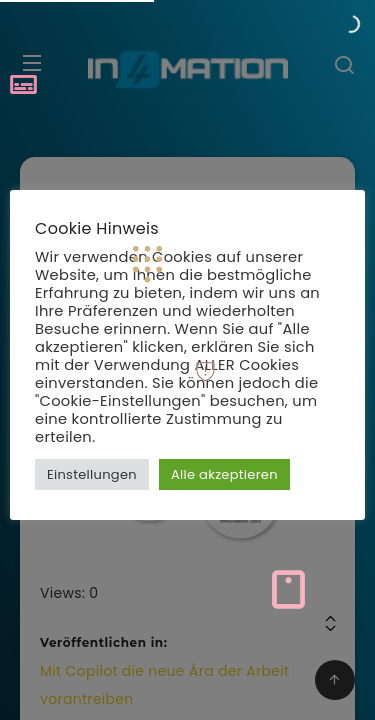 This screenshot has width=375, height=720. I want to click on expand or collapse a dropdown menu, so click(330, 623).